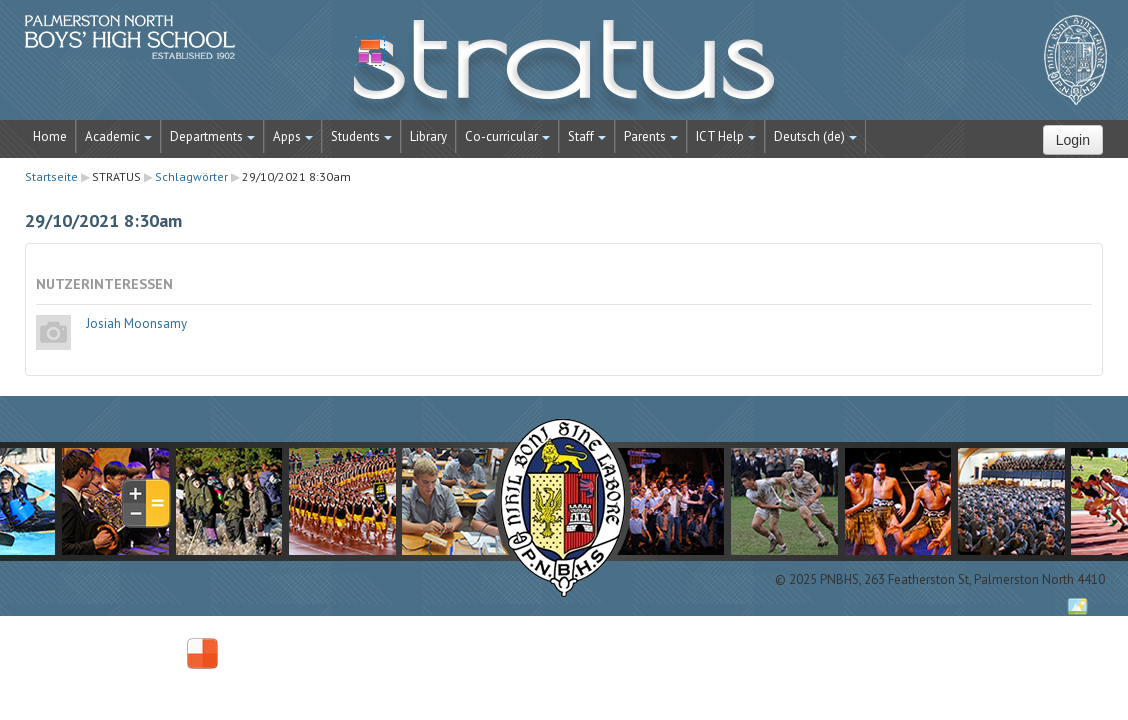 The height and width of the screenshot is (720, 1128). I want to click on open the calculator app, so click(146, 503).